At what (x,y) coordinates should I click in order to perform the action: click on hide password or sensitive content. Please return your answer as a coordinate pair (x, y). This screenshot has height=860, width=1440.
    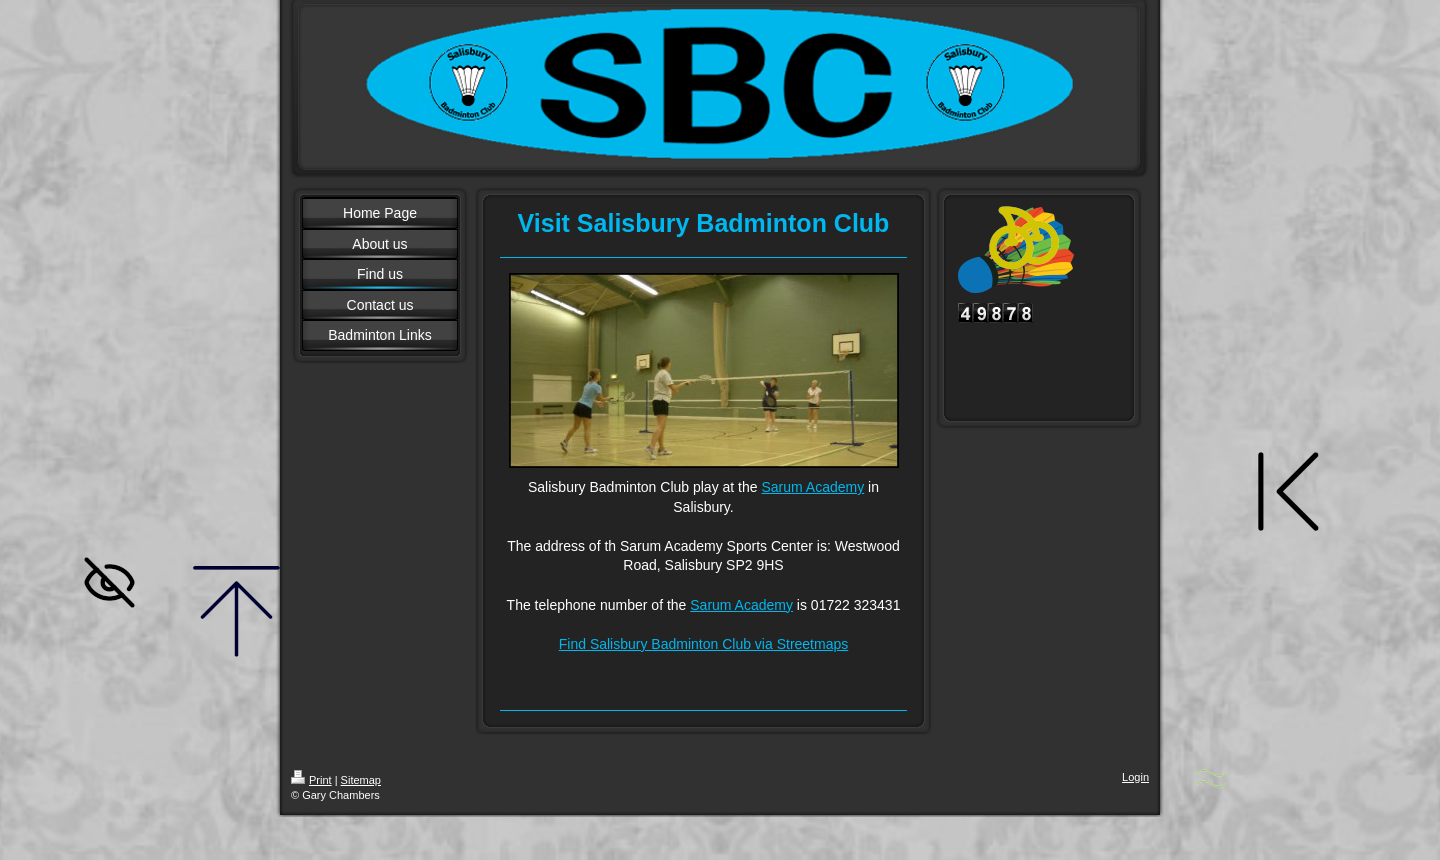
    Looking at the image, I should click on (109, 582).